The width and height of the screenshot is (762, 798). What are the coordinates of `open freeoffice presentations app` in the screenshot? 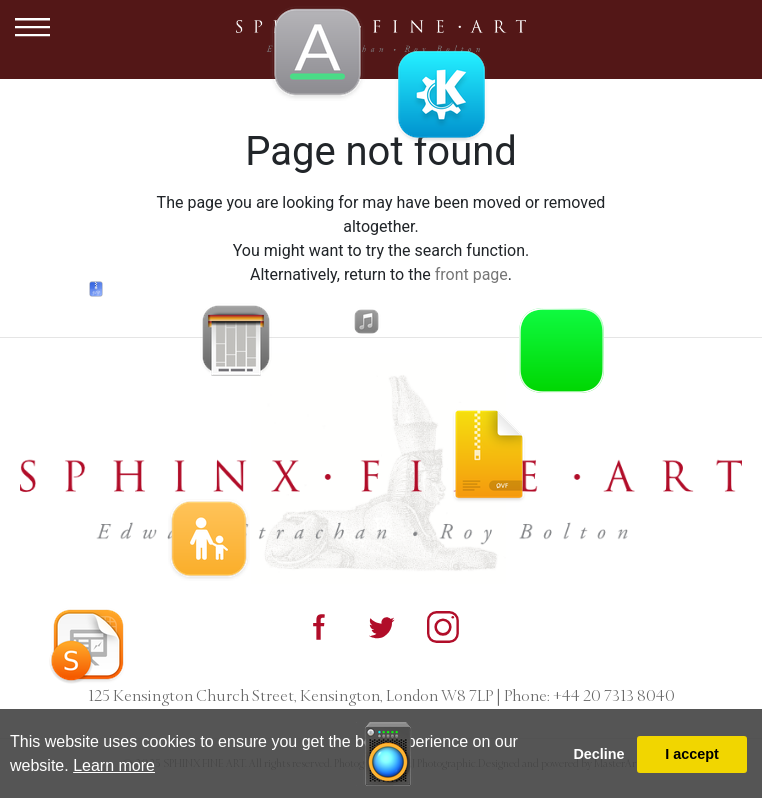 It's located at (88, 644).